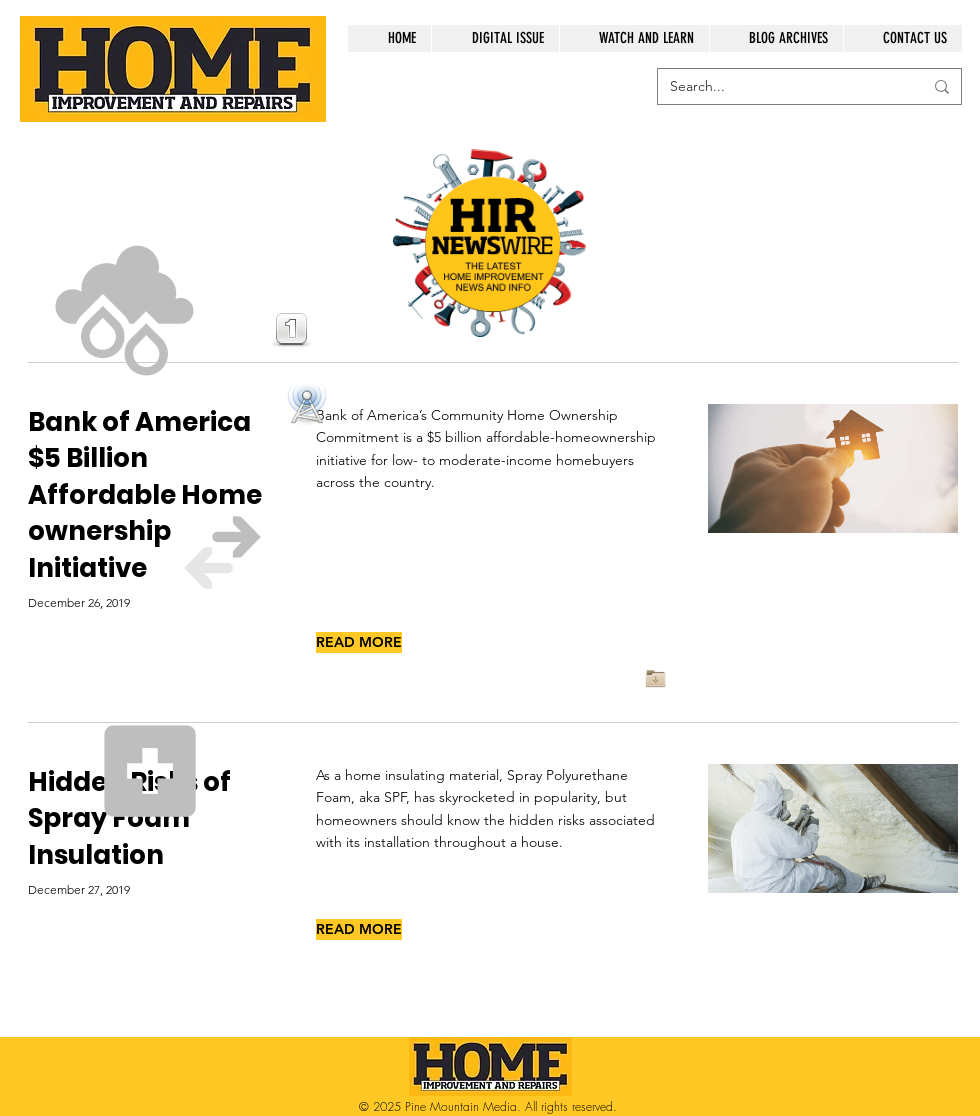 Image resolution: width=980 pixels, height=1116 pixels. Describe the element at coordinates (222, 552) in the screenshot. I see `indicates active data transmission on the network` at that location.